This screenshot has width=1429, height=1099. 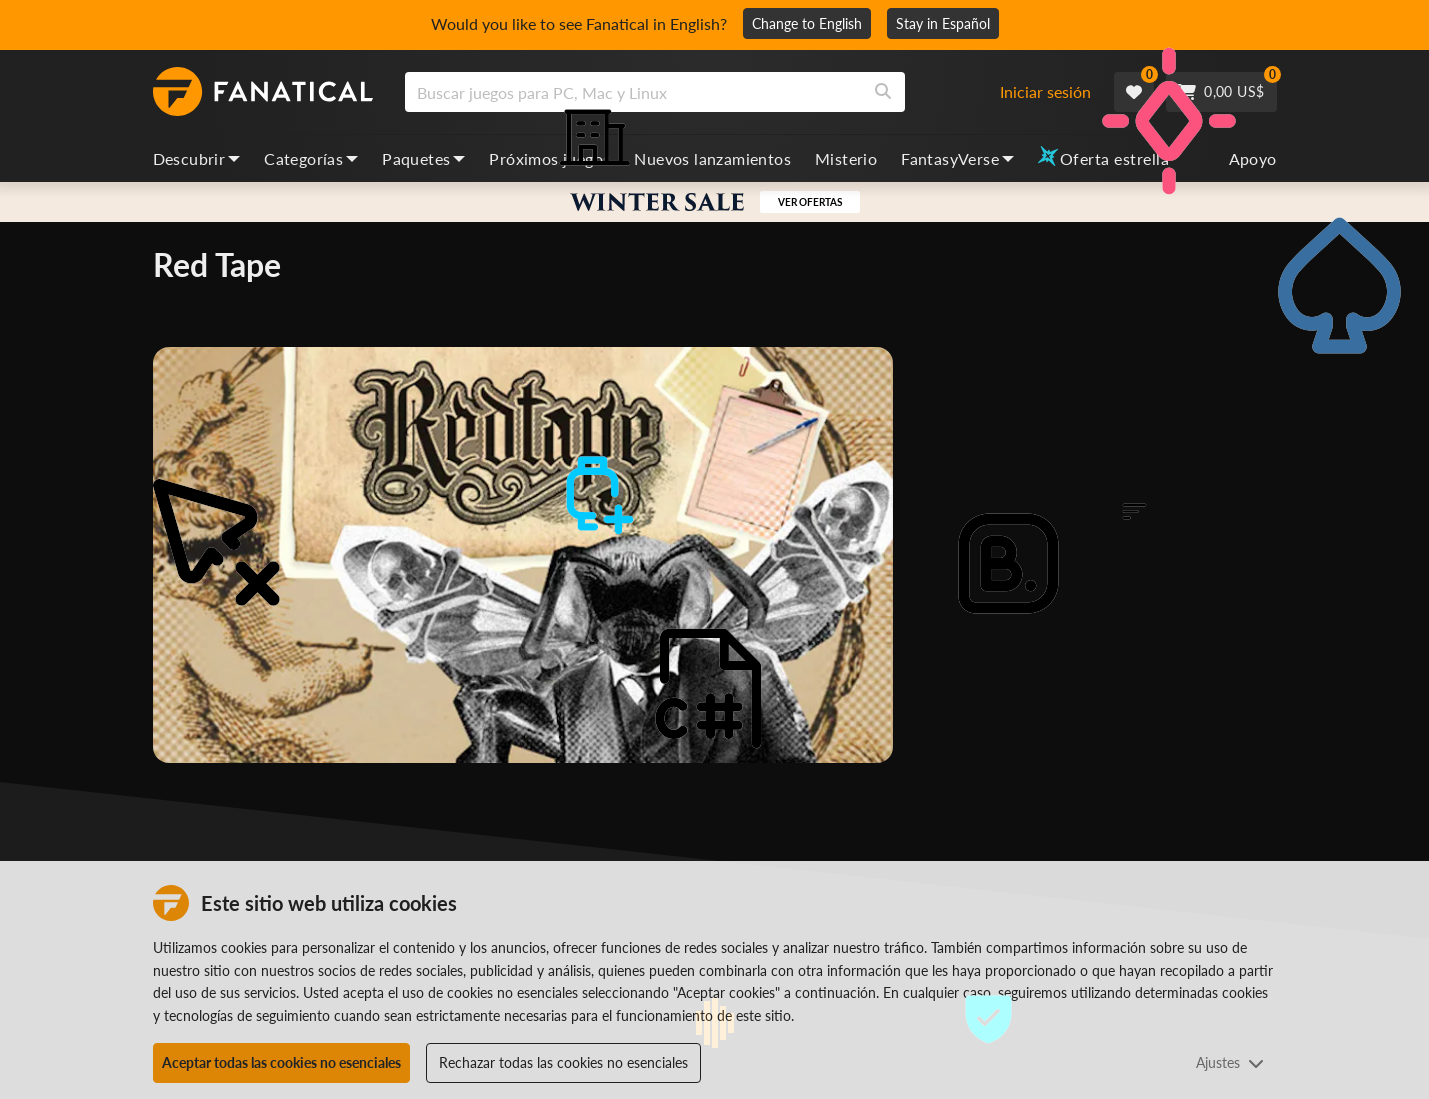 I want to click on a C# source code file, so click(x=710, y=688).